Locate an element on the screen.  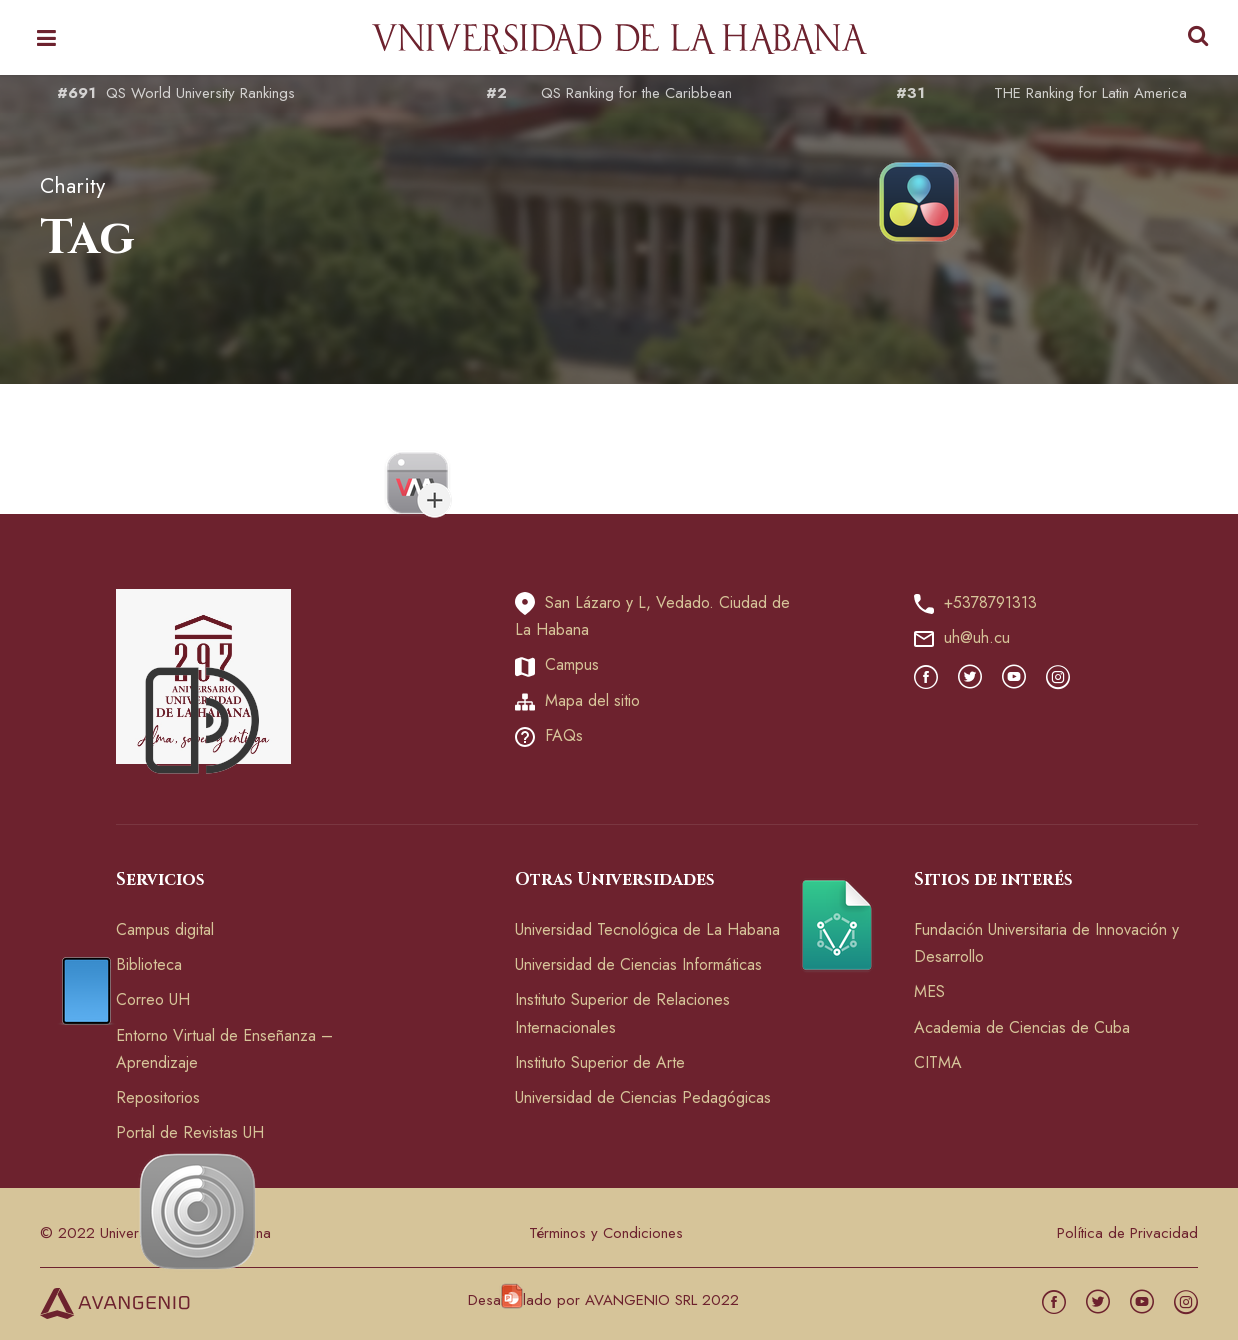
a Microsoft PowerPoint file is located at coordinates (512, 1296).